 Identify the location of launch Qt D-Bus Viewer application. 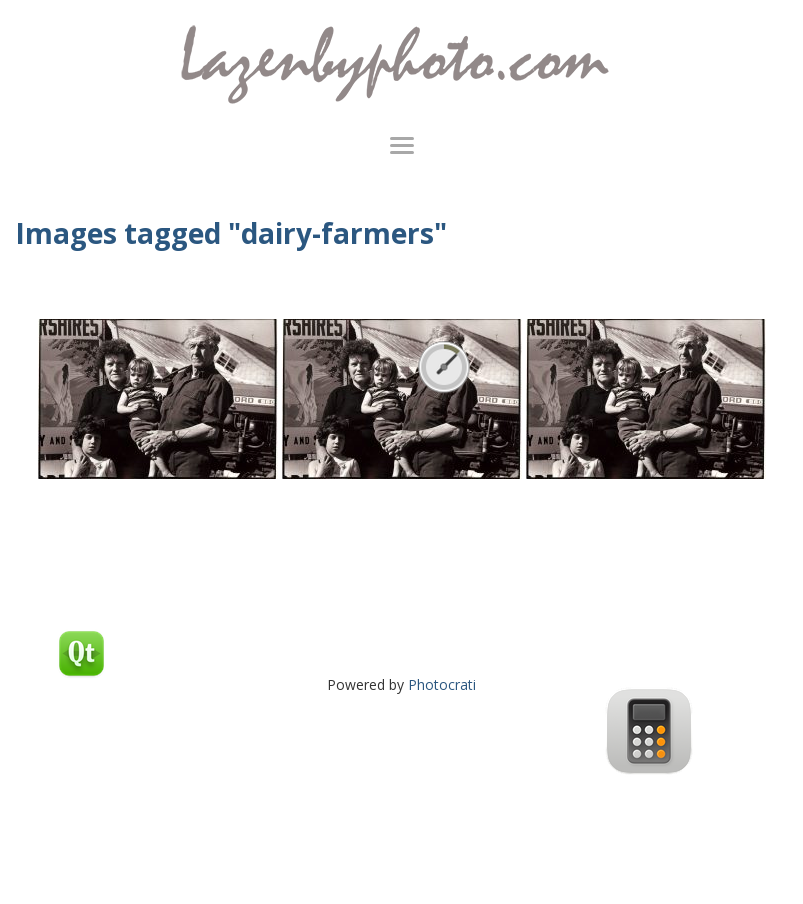
(81, 653).